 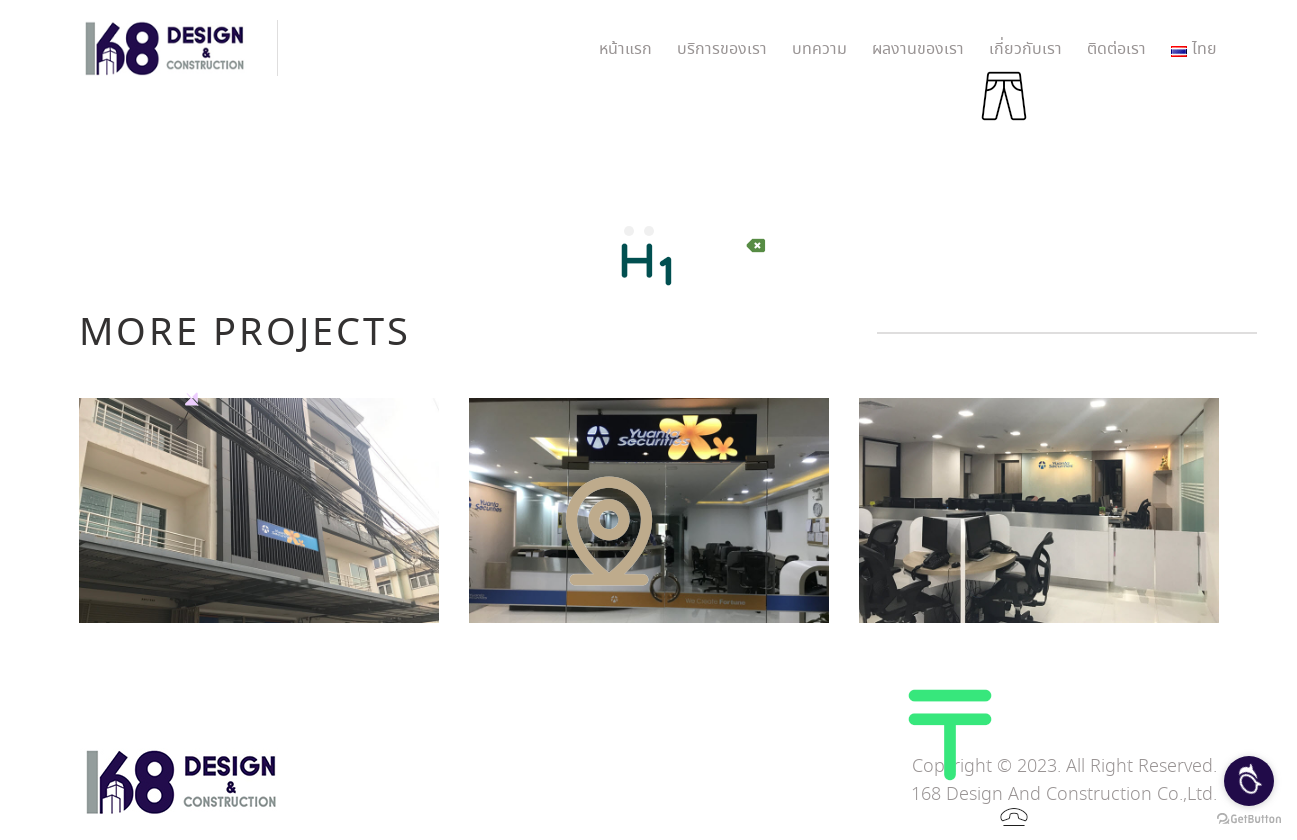 I want to click on delete the previous character, so click(x=755, y=245).